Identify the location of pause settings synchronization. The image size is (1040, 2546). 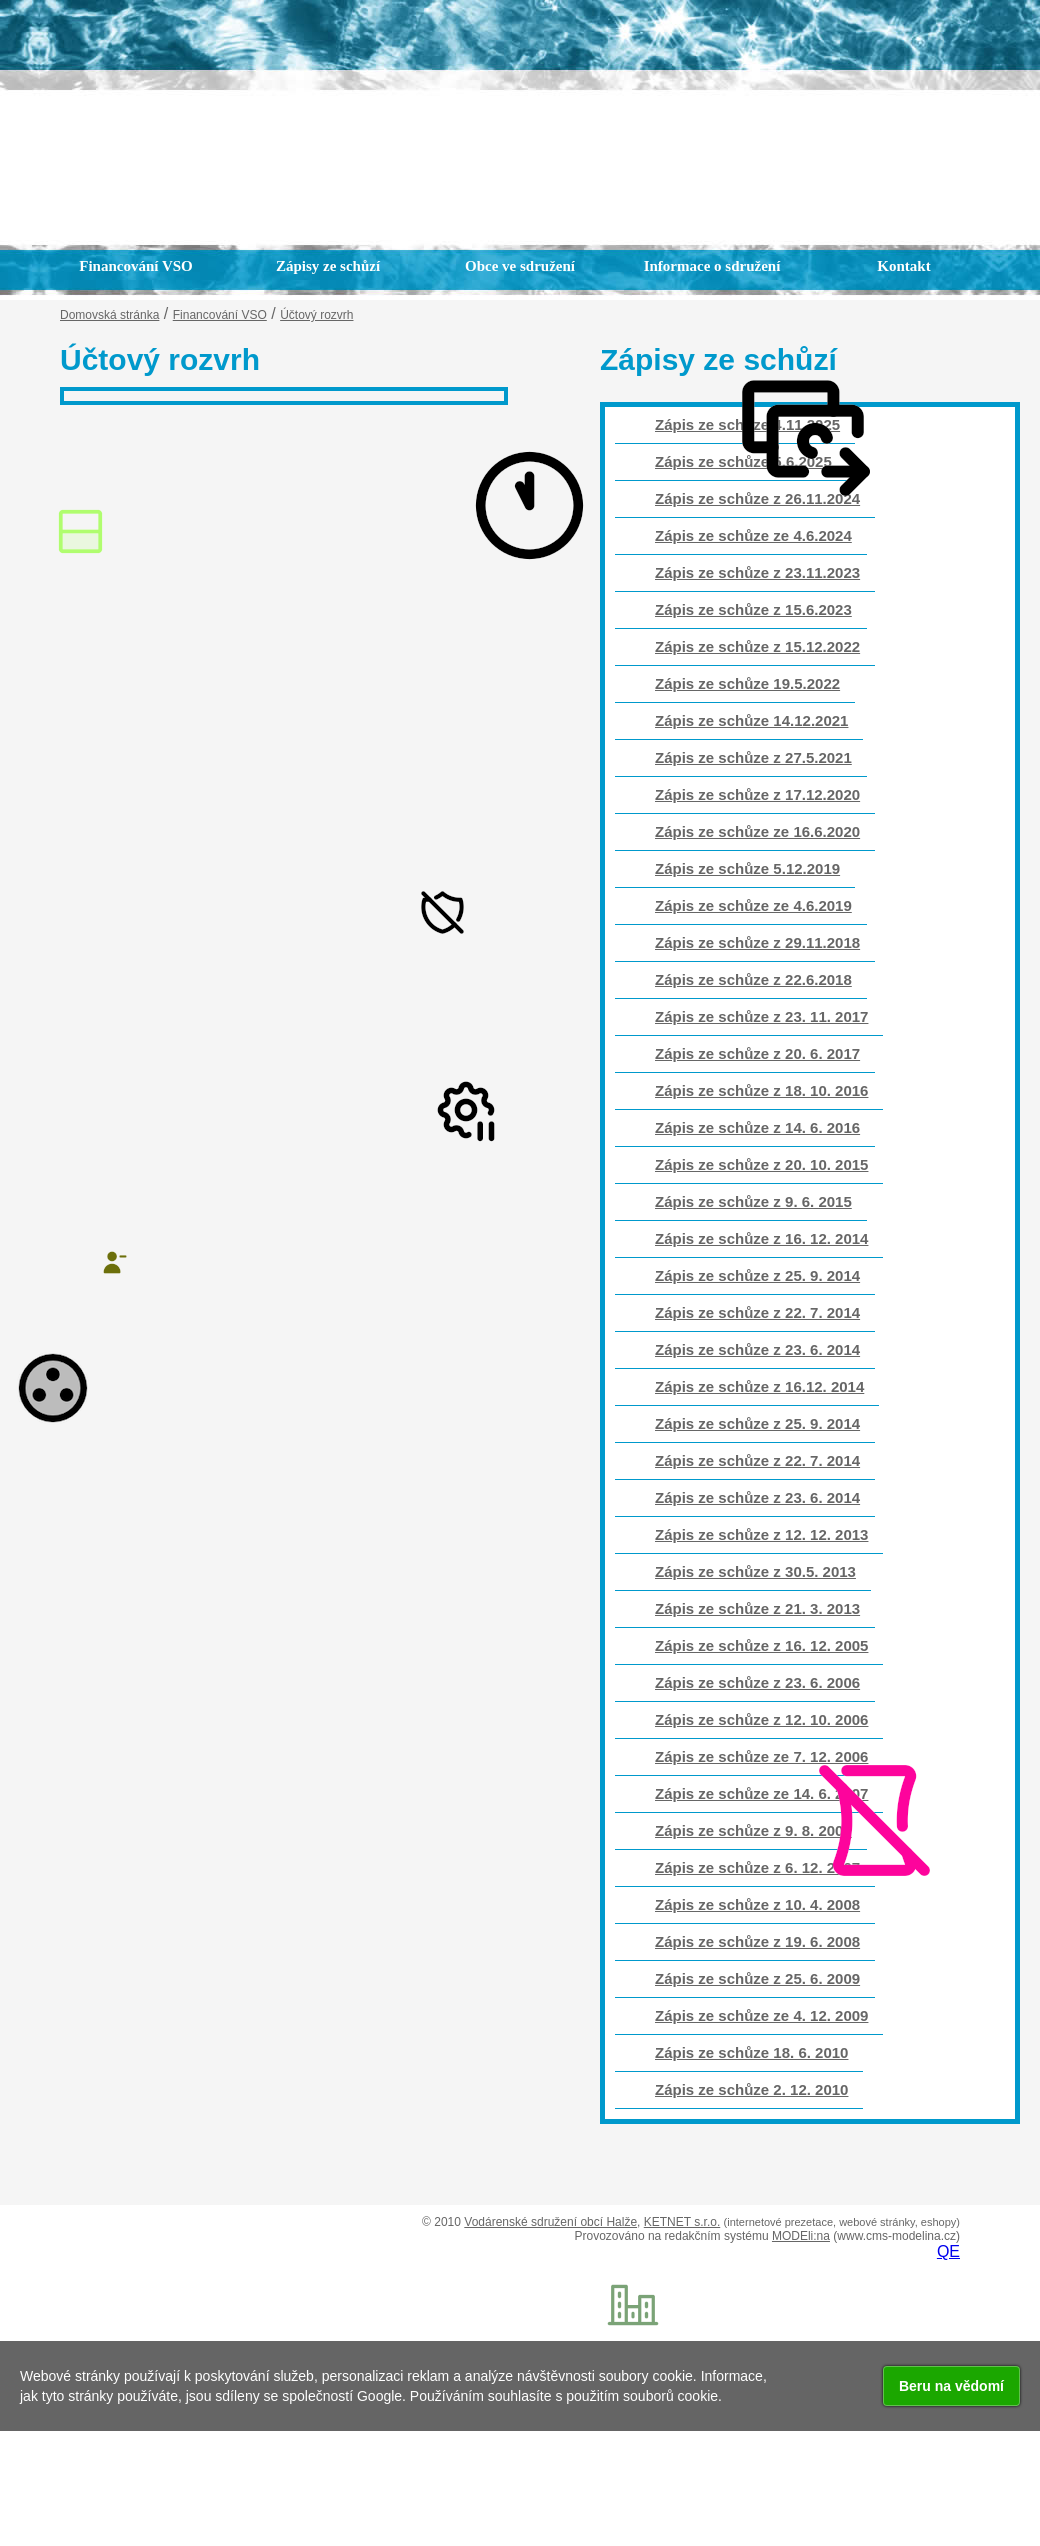
(466, 1110).